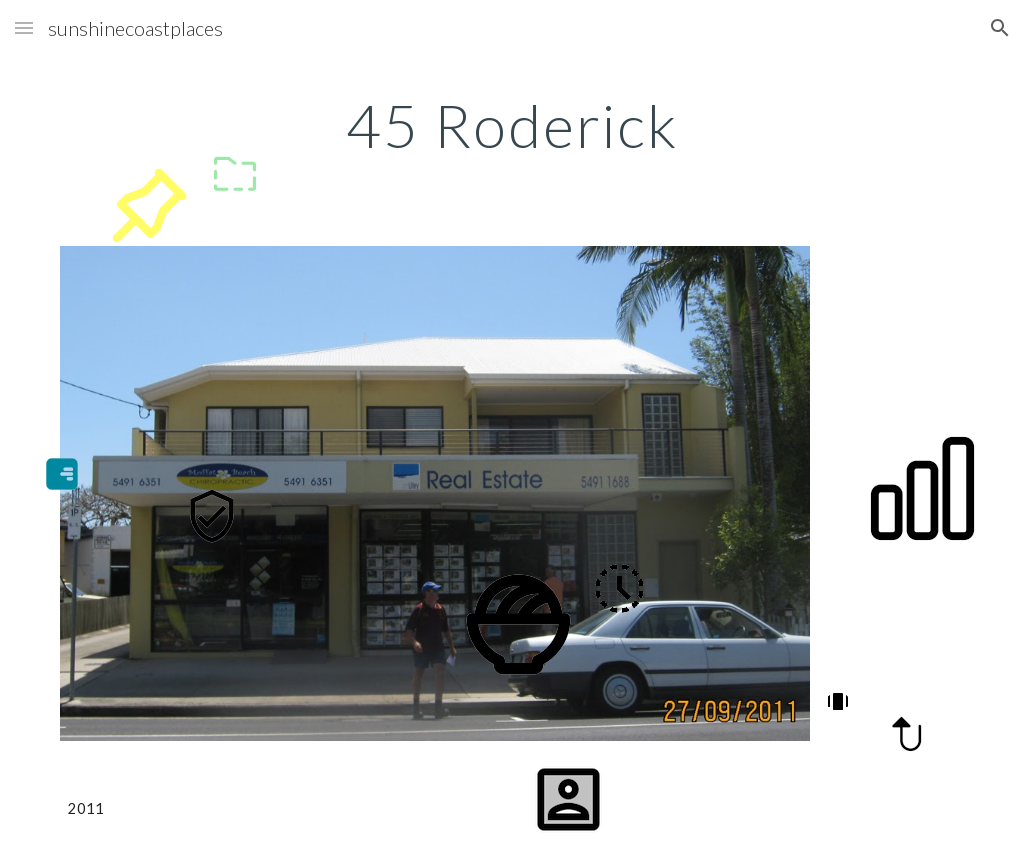 The height and width of the screenshot is (854, 1024). What do you see at coordinates (838, 702) in the screenshot?
I see `view stories or card-based content` at bounding box center [838, 702].